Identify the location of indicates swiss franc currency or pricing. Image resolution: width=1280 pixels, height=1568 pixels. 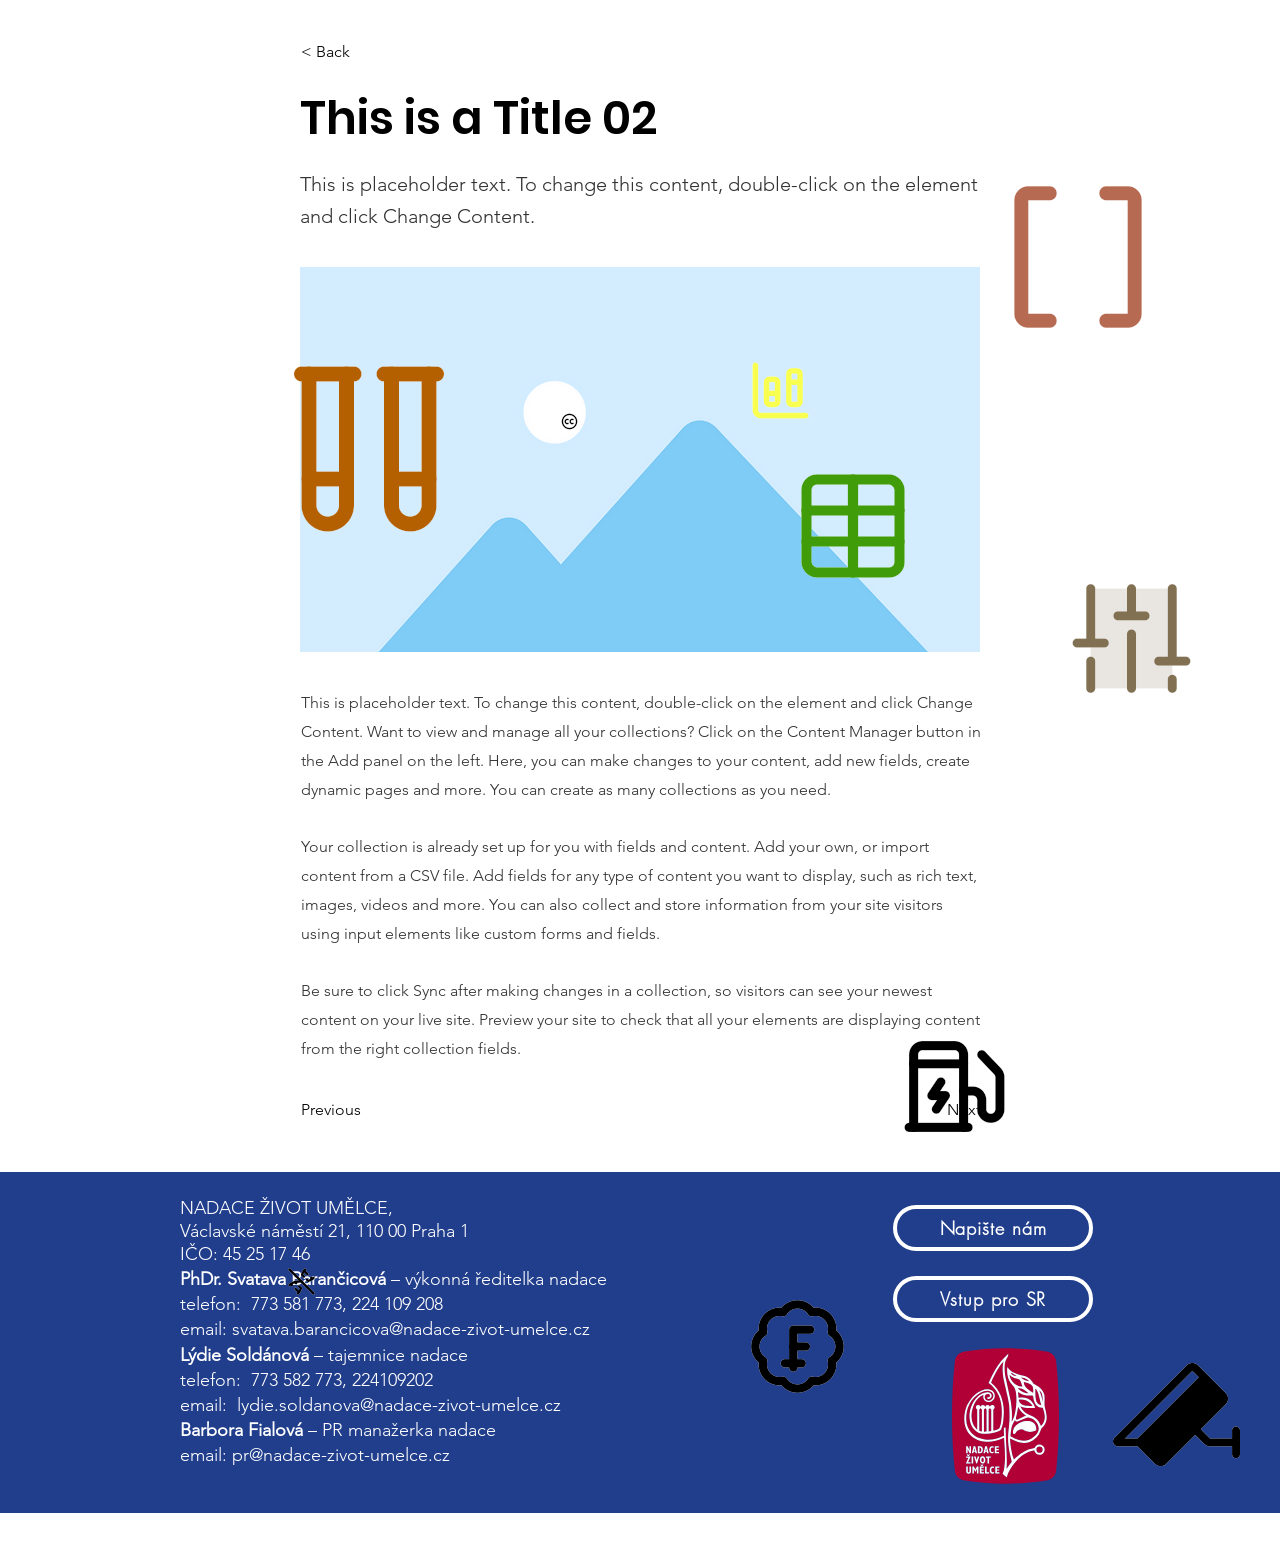
(797, 1346).